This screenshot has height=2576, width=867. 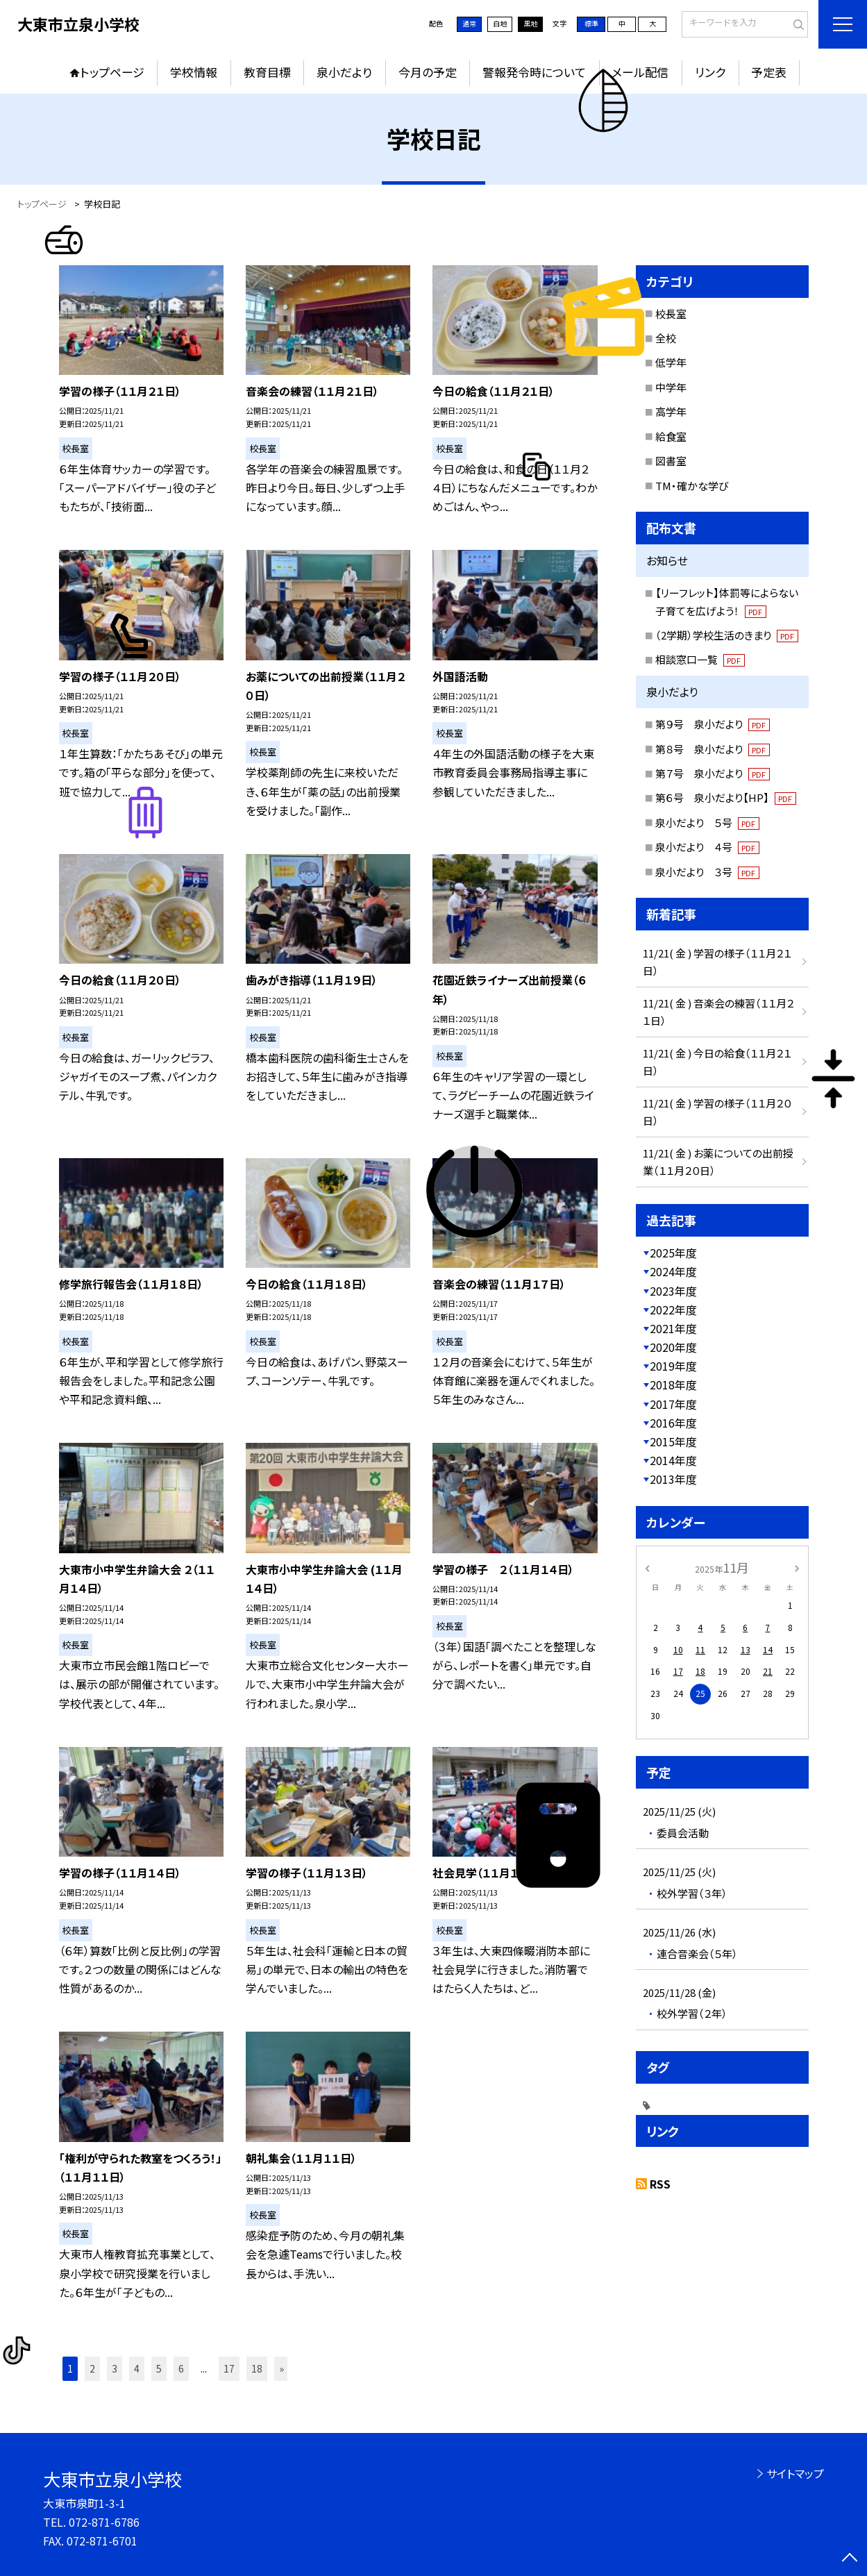 I want to click on access video or movie content, so click(x=605, y=319).